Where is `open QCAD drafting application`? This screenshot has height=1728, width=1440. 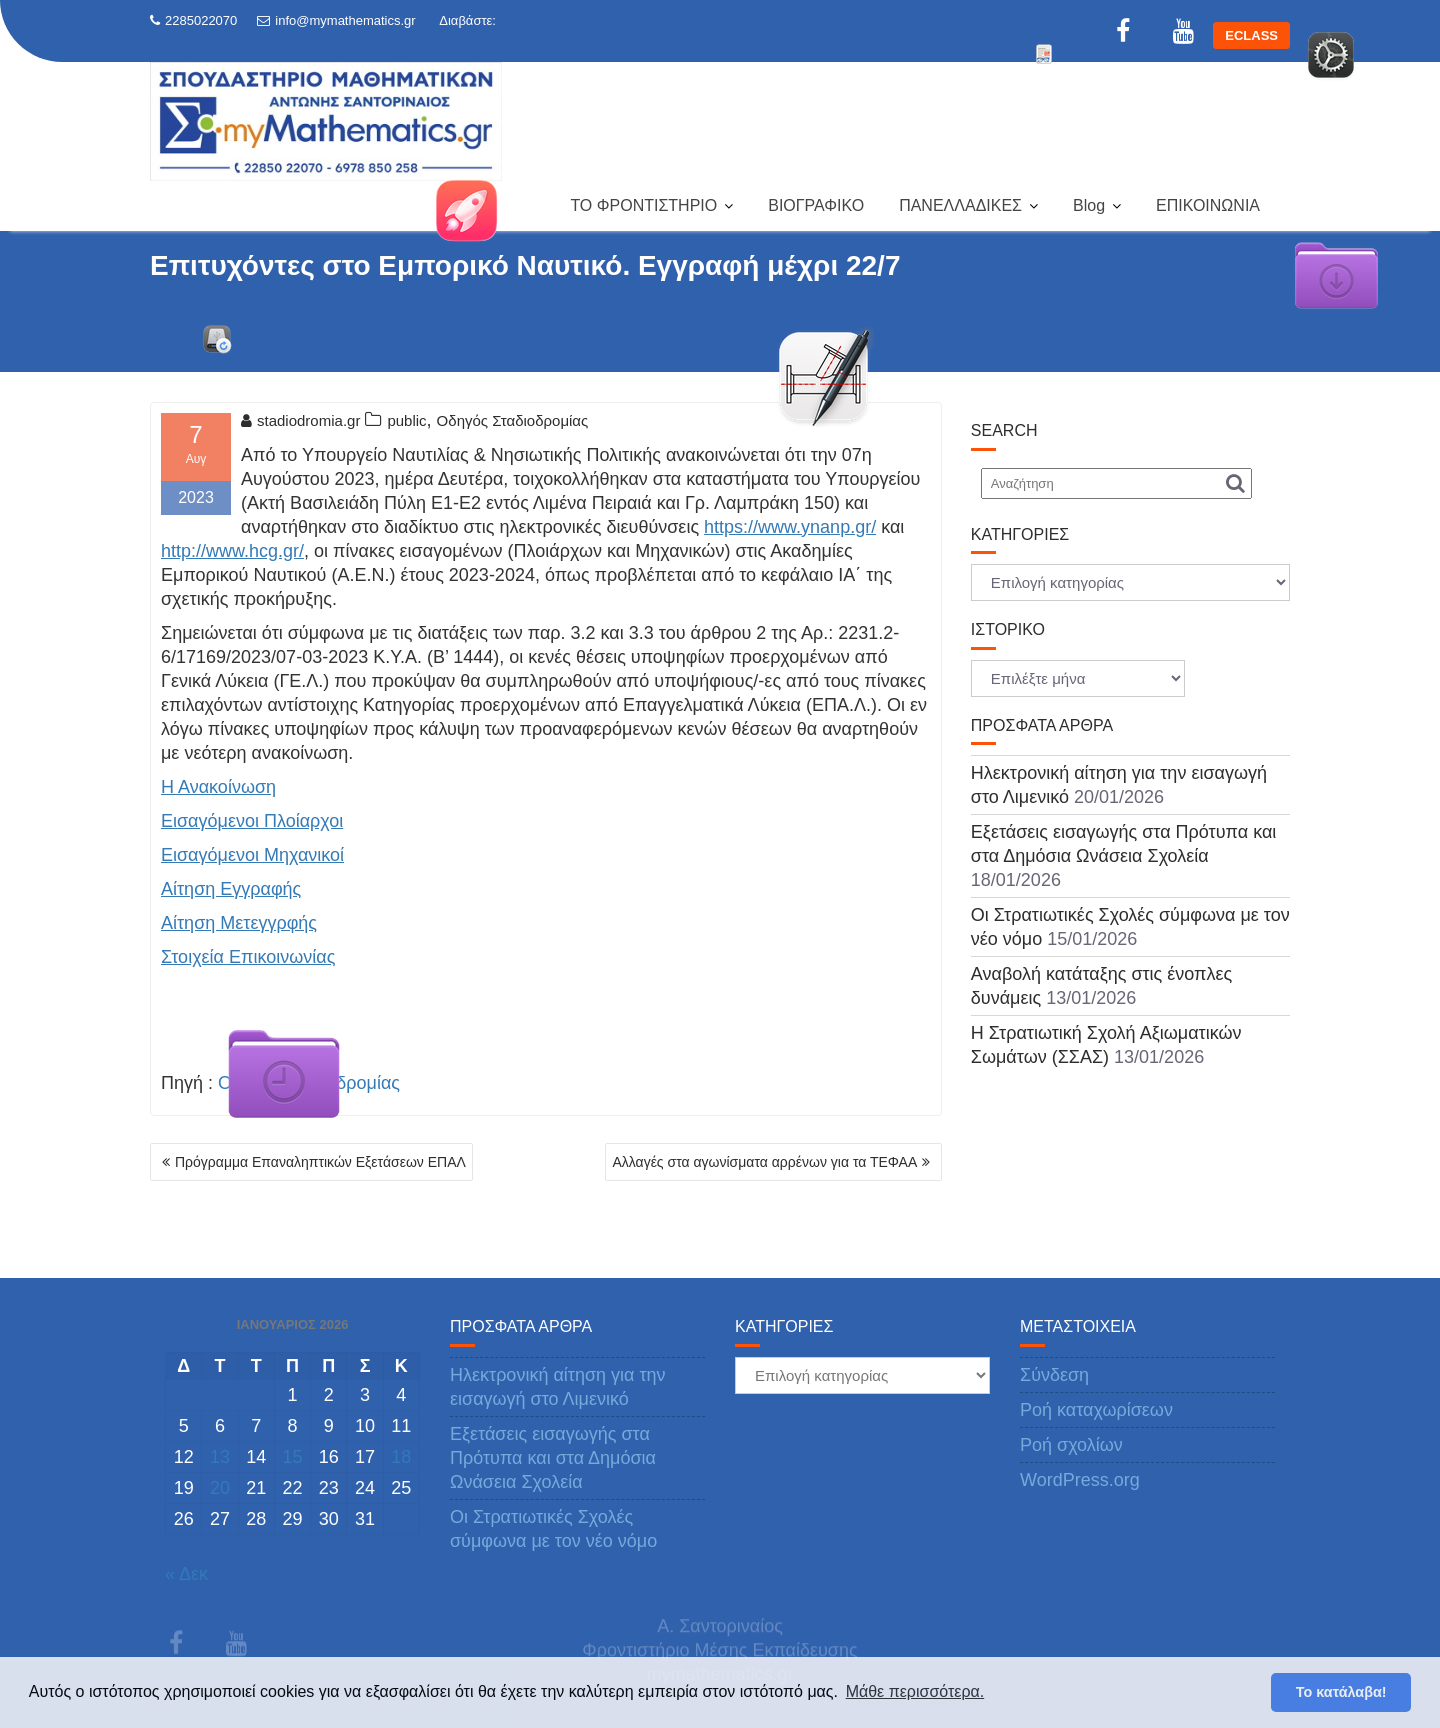
open QCAD drafting application is located at coordinates (823, 376).